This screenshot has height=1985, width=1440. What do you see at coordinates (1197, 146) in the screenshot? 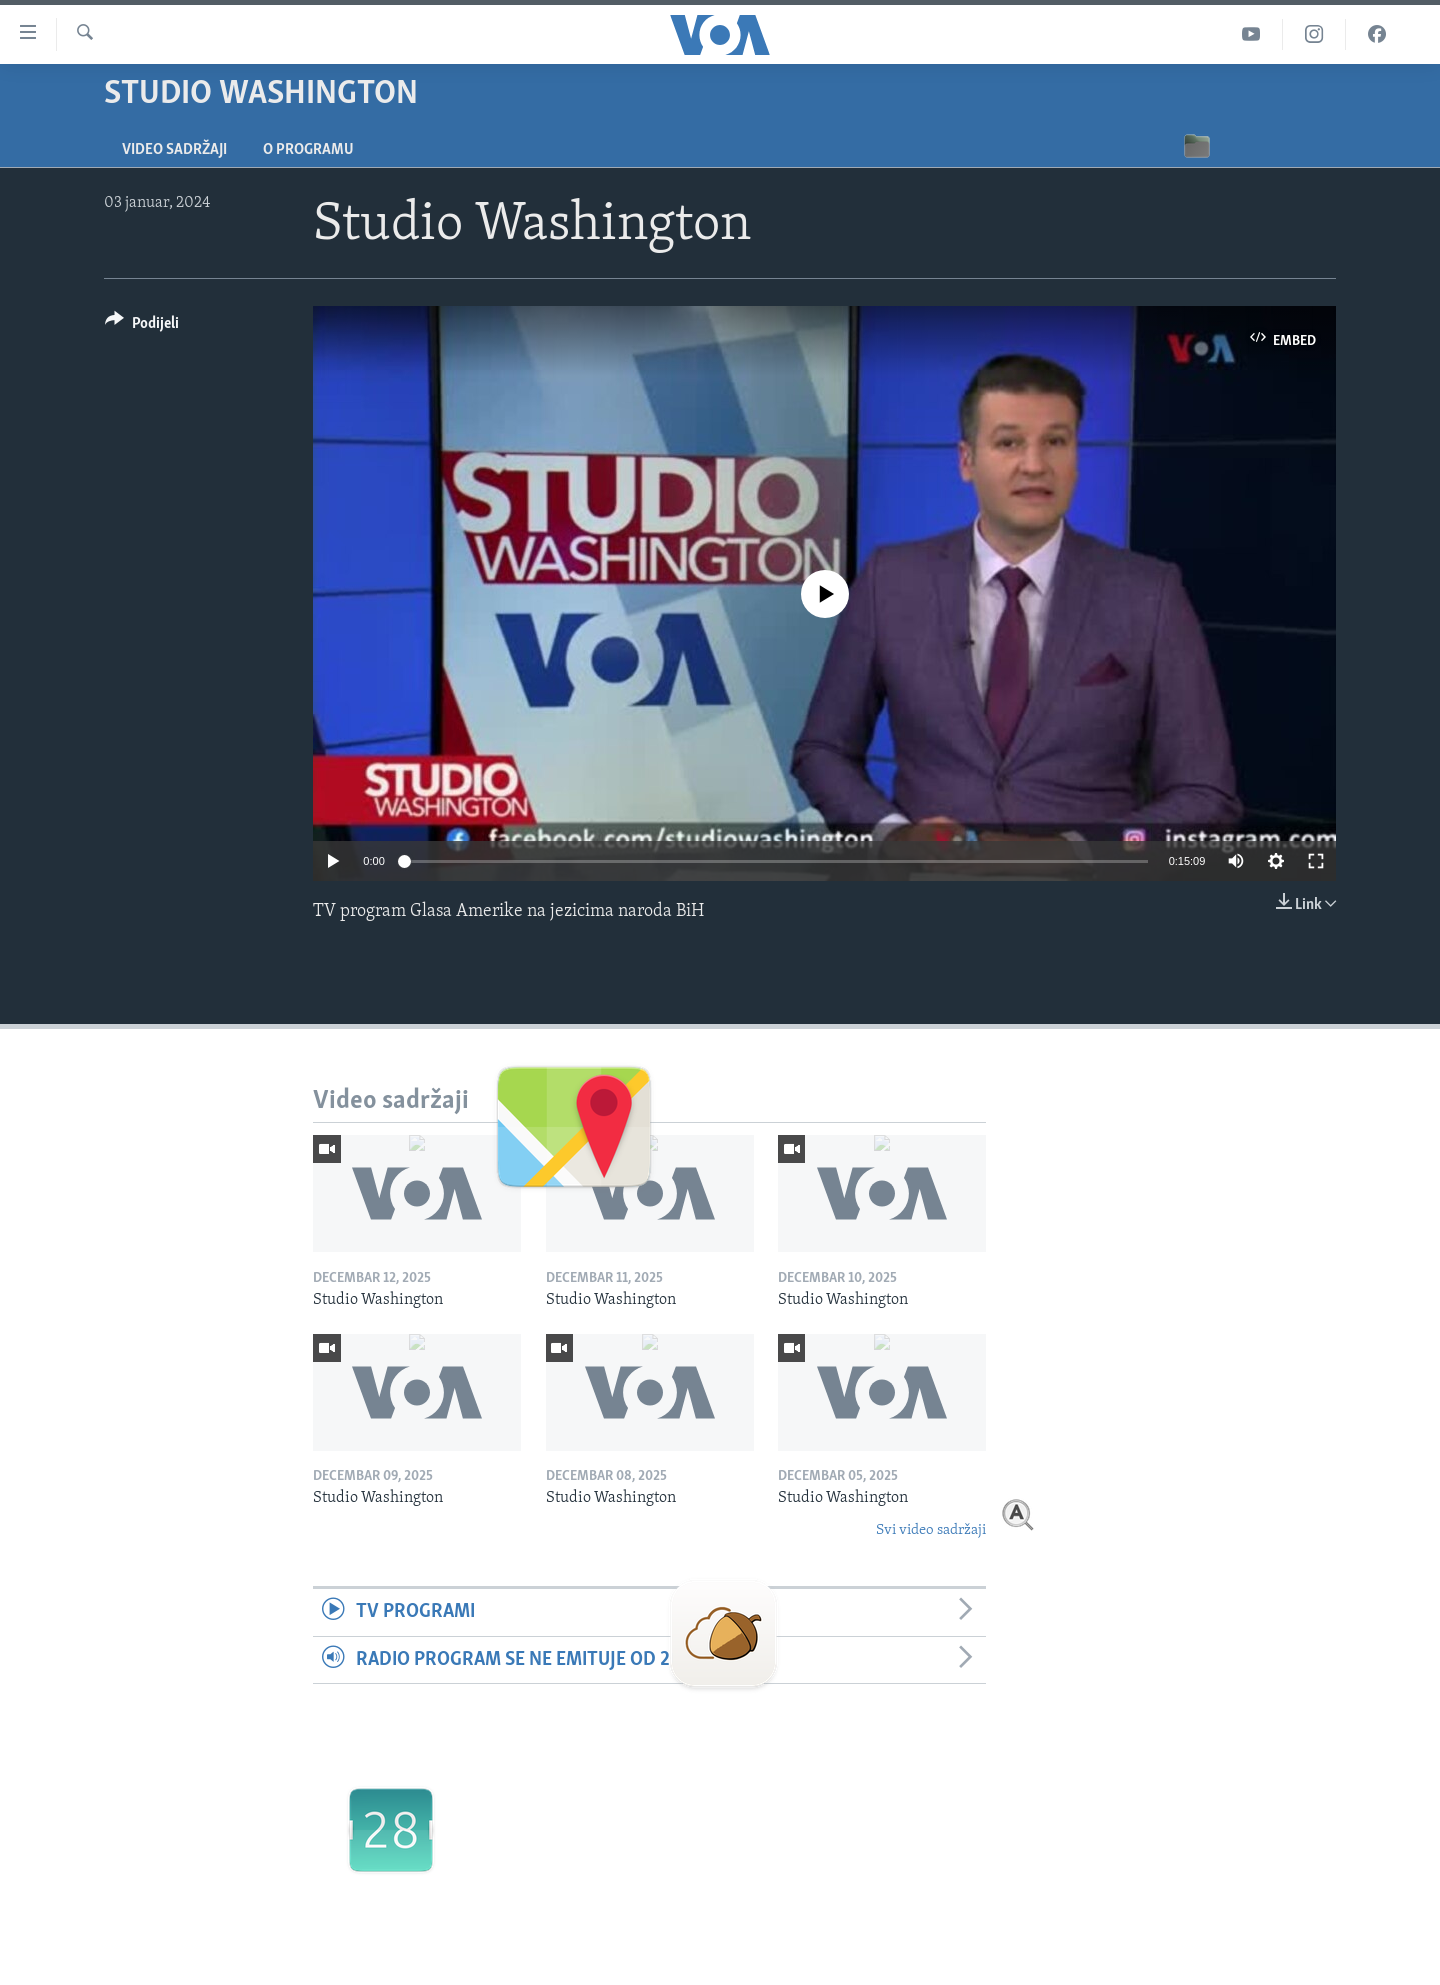
I see `an open folder ready to display its contents` at bounding box center [1197, 146].